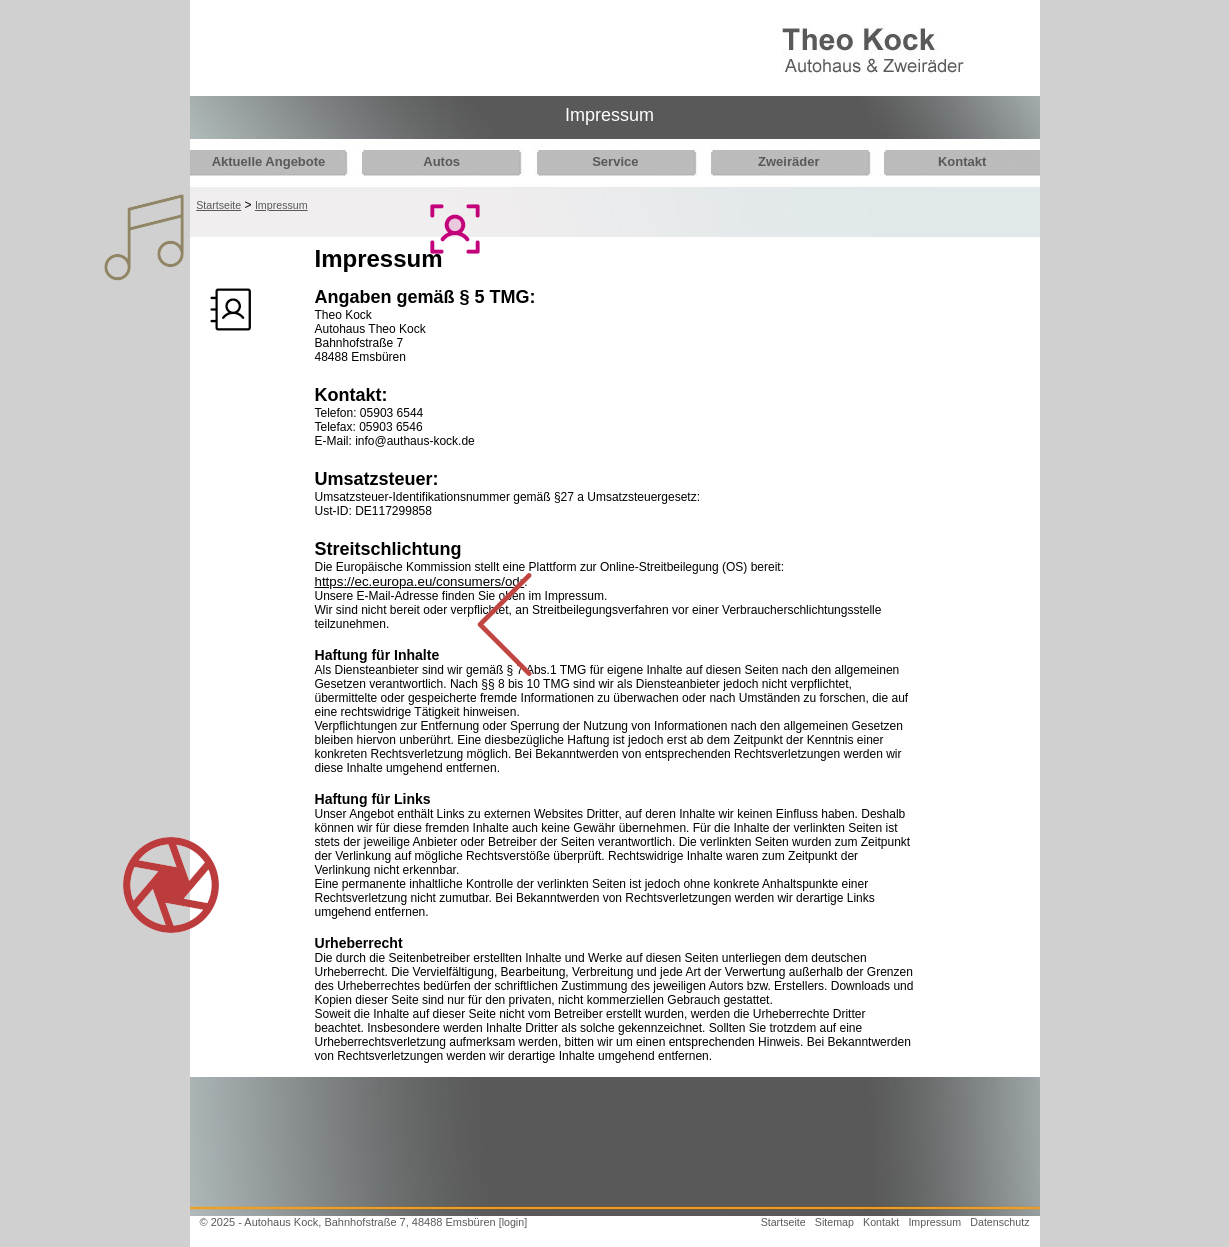 This screenshot has width=1229, height=1247. What do you see at coordinates (149, 239) in the screenshot?
I see `access music or audio player` at bounding box center [149, 239].